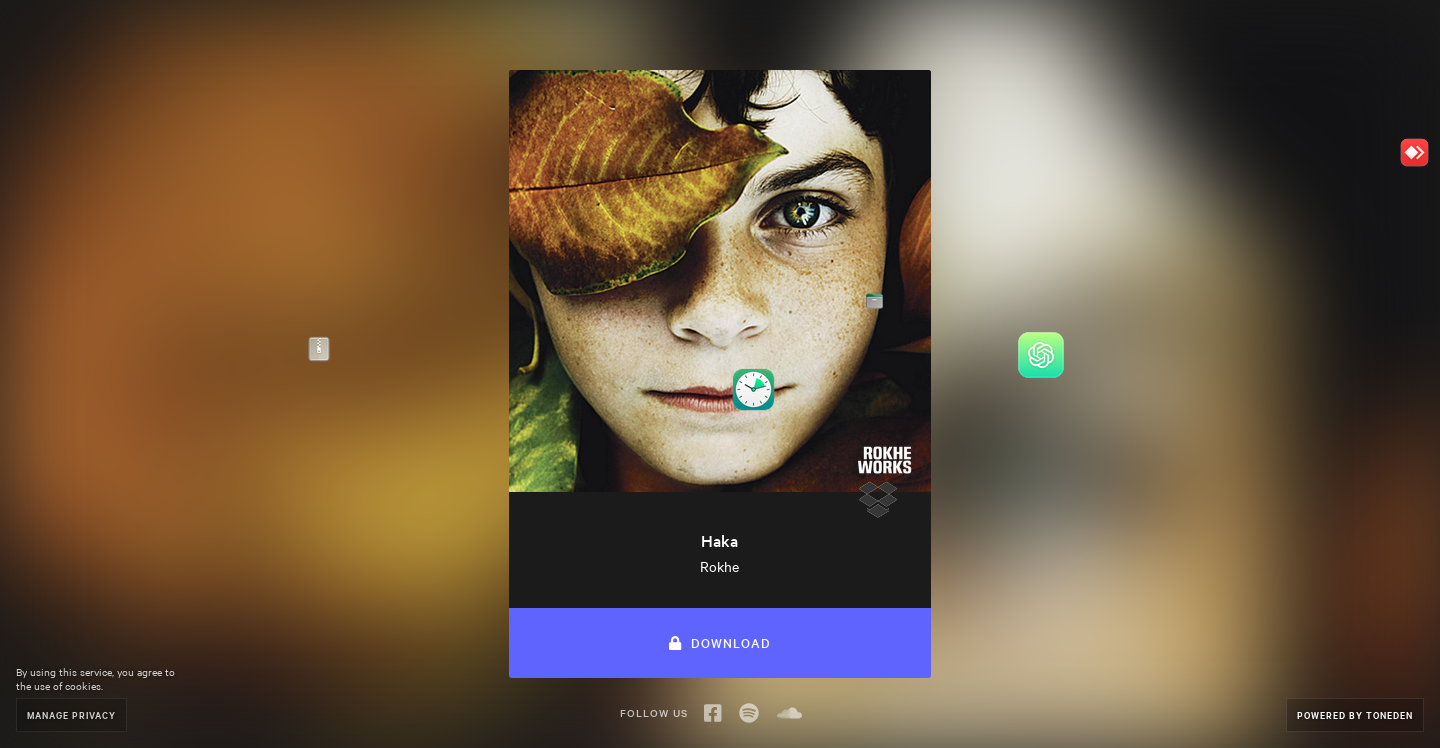  What do you see at coordinates (753, 389) in the screenshot?
I see `open kapow time tracking app` at bounding box center [753, 389].